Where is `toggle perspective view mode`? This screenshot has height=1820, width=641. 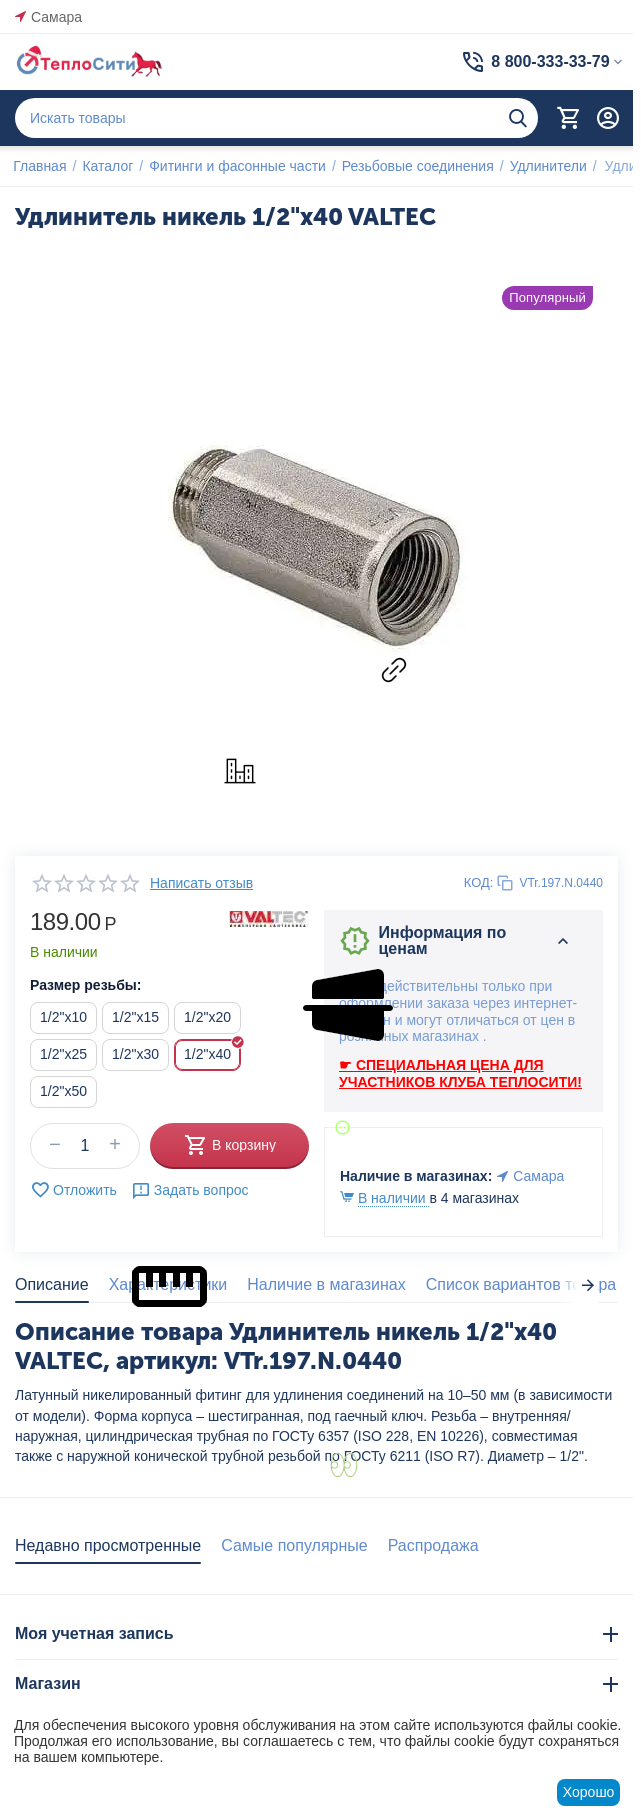
toggle perspective view mode is located at coordinates (348, 1005).